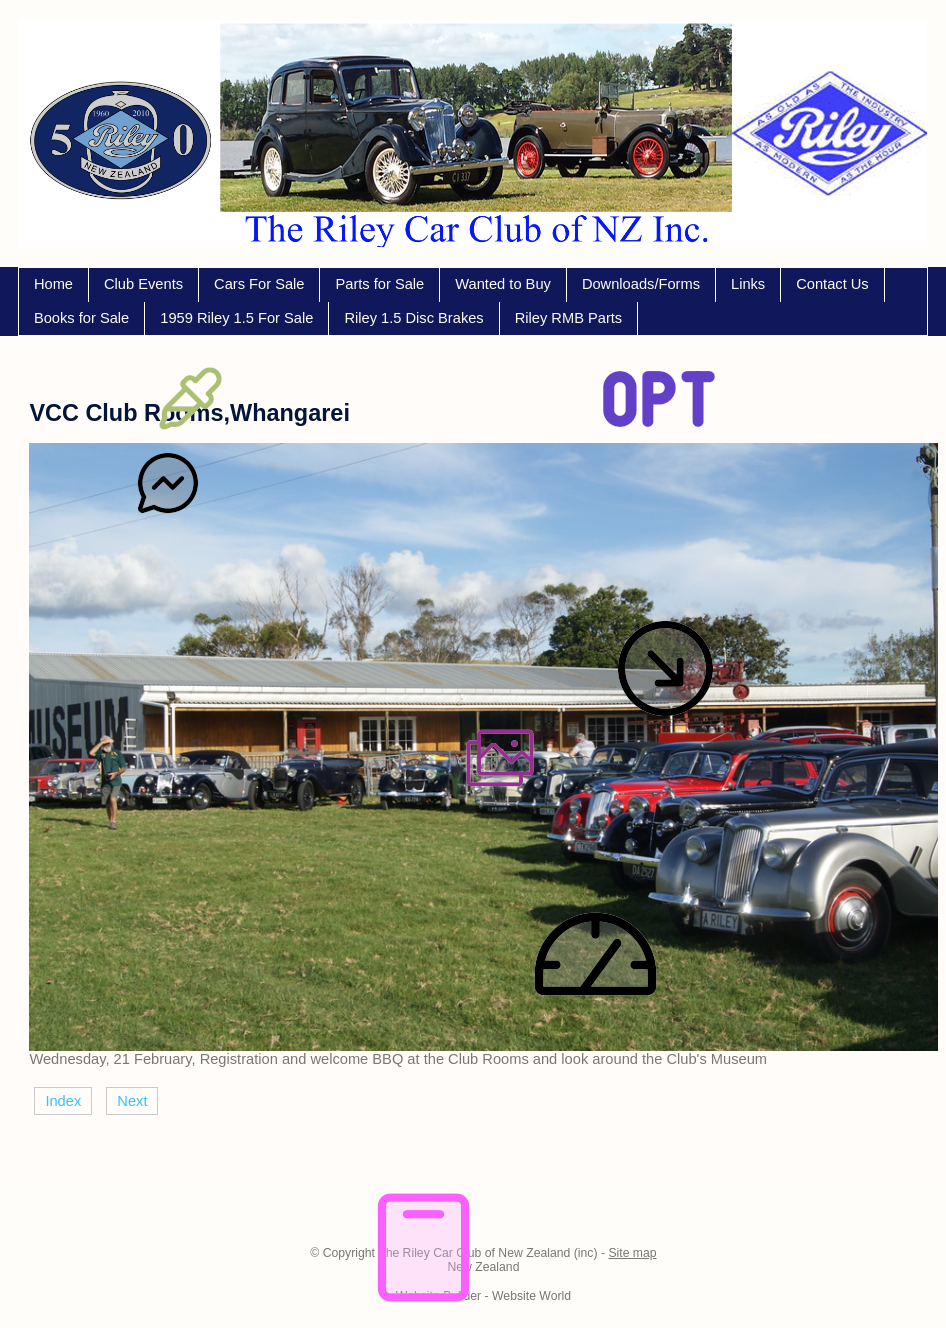 The height and width of the screenshot is (1328, 946). Describe the element at coordinates (665, 668) in the screenshot. I see `navigate to the next item or section` at that location.